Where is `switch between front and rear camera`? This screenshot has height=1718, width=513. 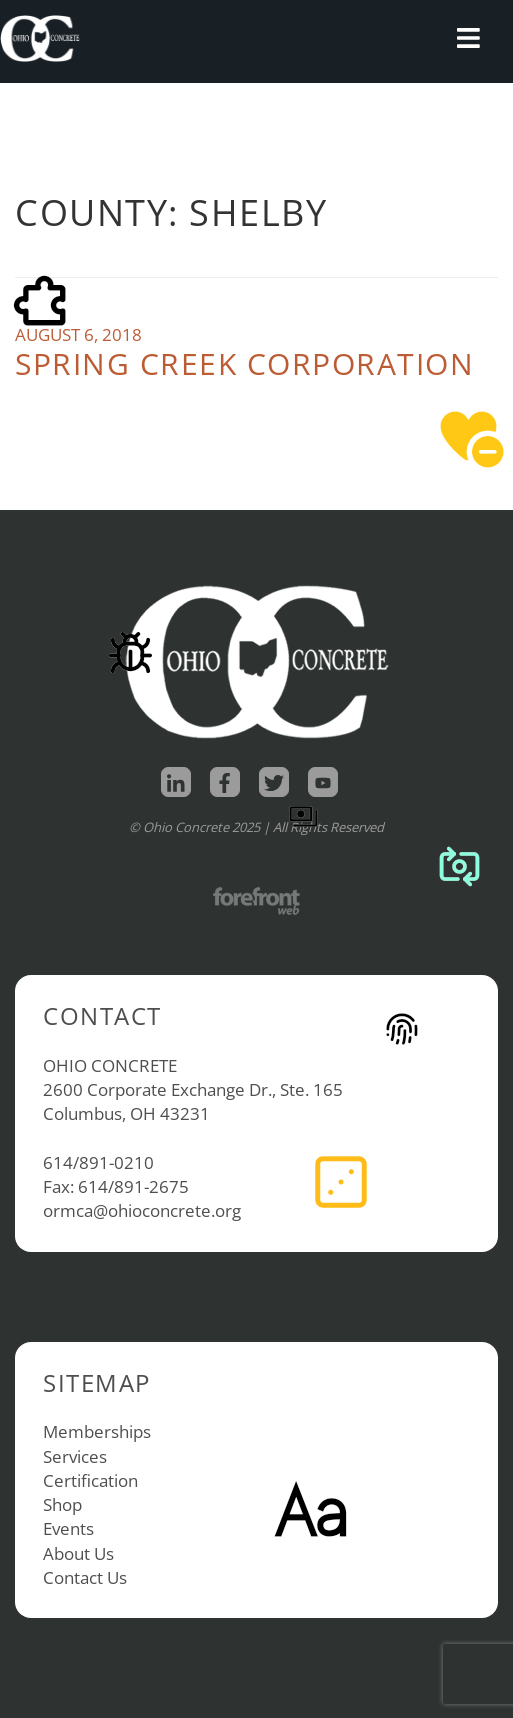
switch between front and rear camera is located at coordinates (459, 866).